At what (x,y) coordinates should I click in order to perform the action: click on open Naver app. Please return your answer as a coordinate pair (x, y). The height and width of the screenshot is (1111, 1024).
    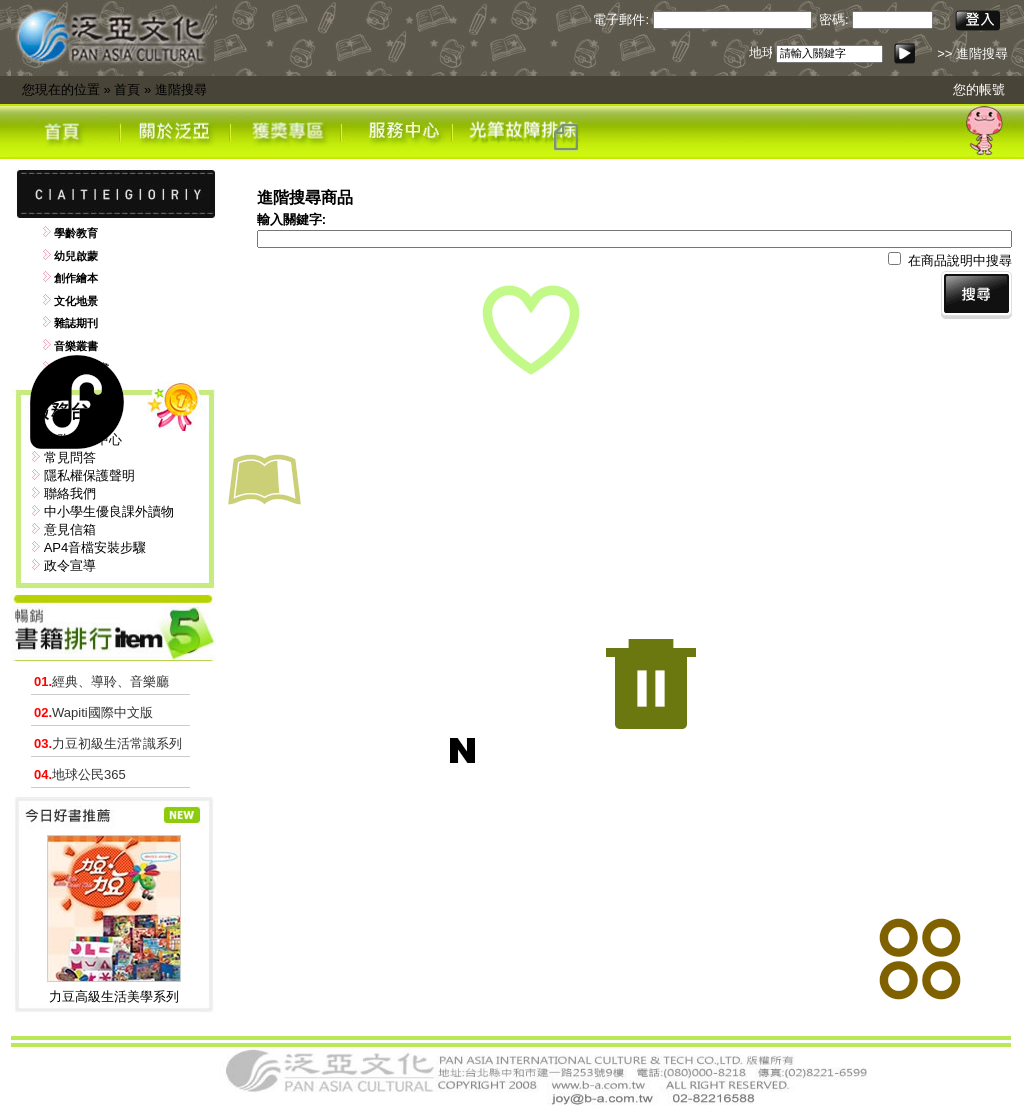
    Looking at the image, I should click on (462, 750).